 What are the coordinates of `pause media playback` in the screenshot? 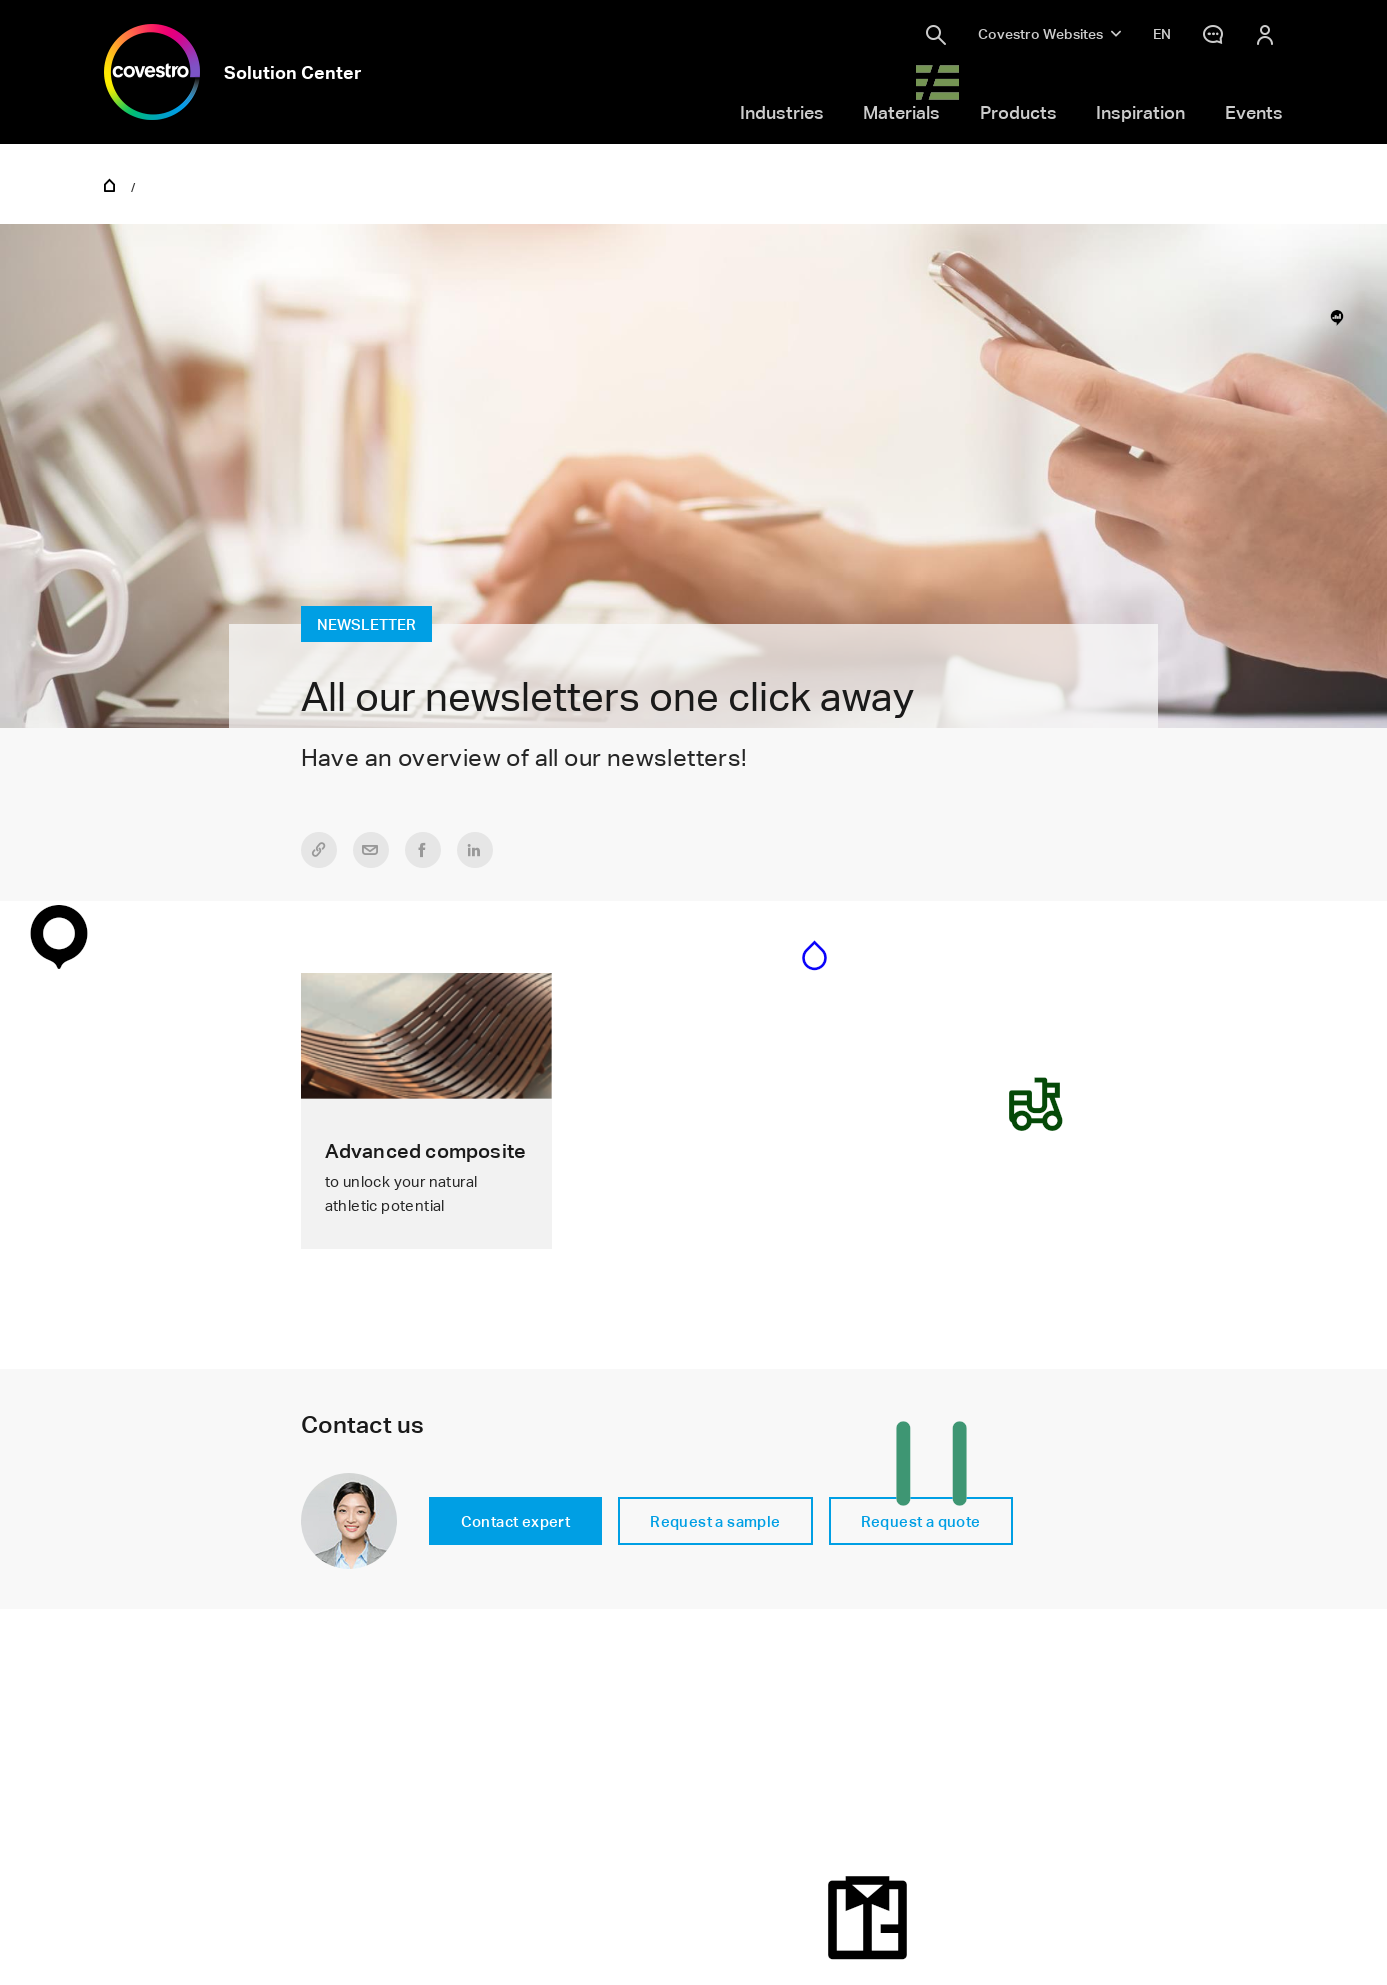 It's located at (931, 1463).